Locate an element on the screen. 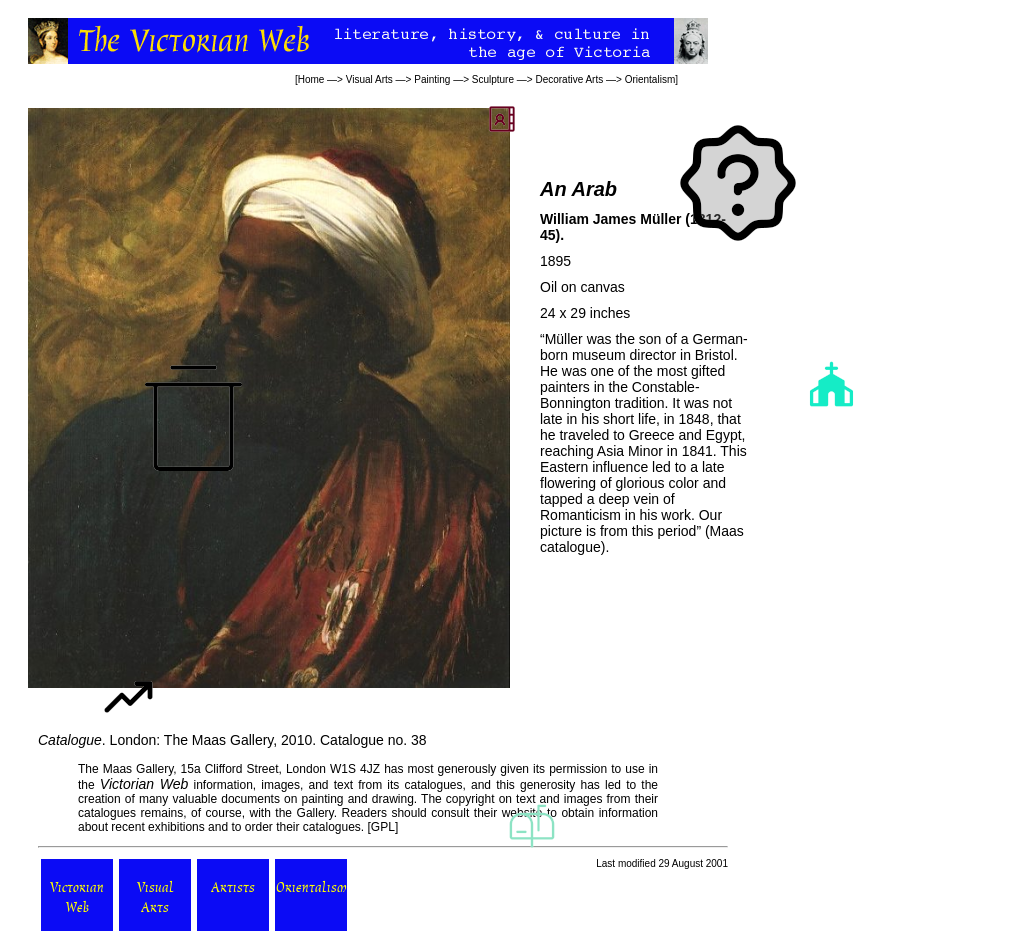 Image resolution: width=1024 pixels, height=931 pixels. access frequently asked questions or help center is located at coordinates (738, 183).